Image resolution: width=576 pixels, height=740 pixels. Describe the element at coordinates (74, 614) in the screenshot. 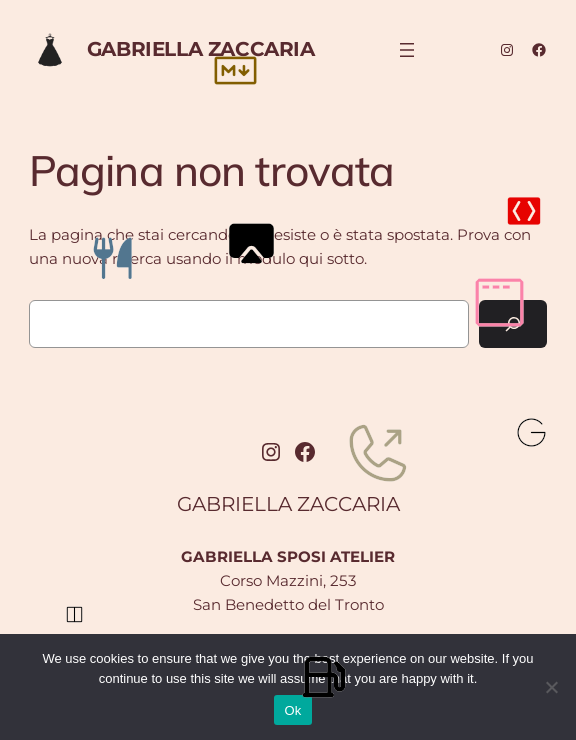

I see `split view horizontally into two panels` at that location.